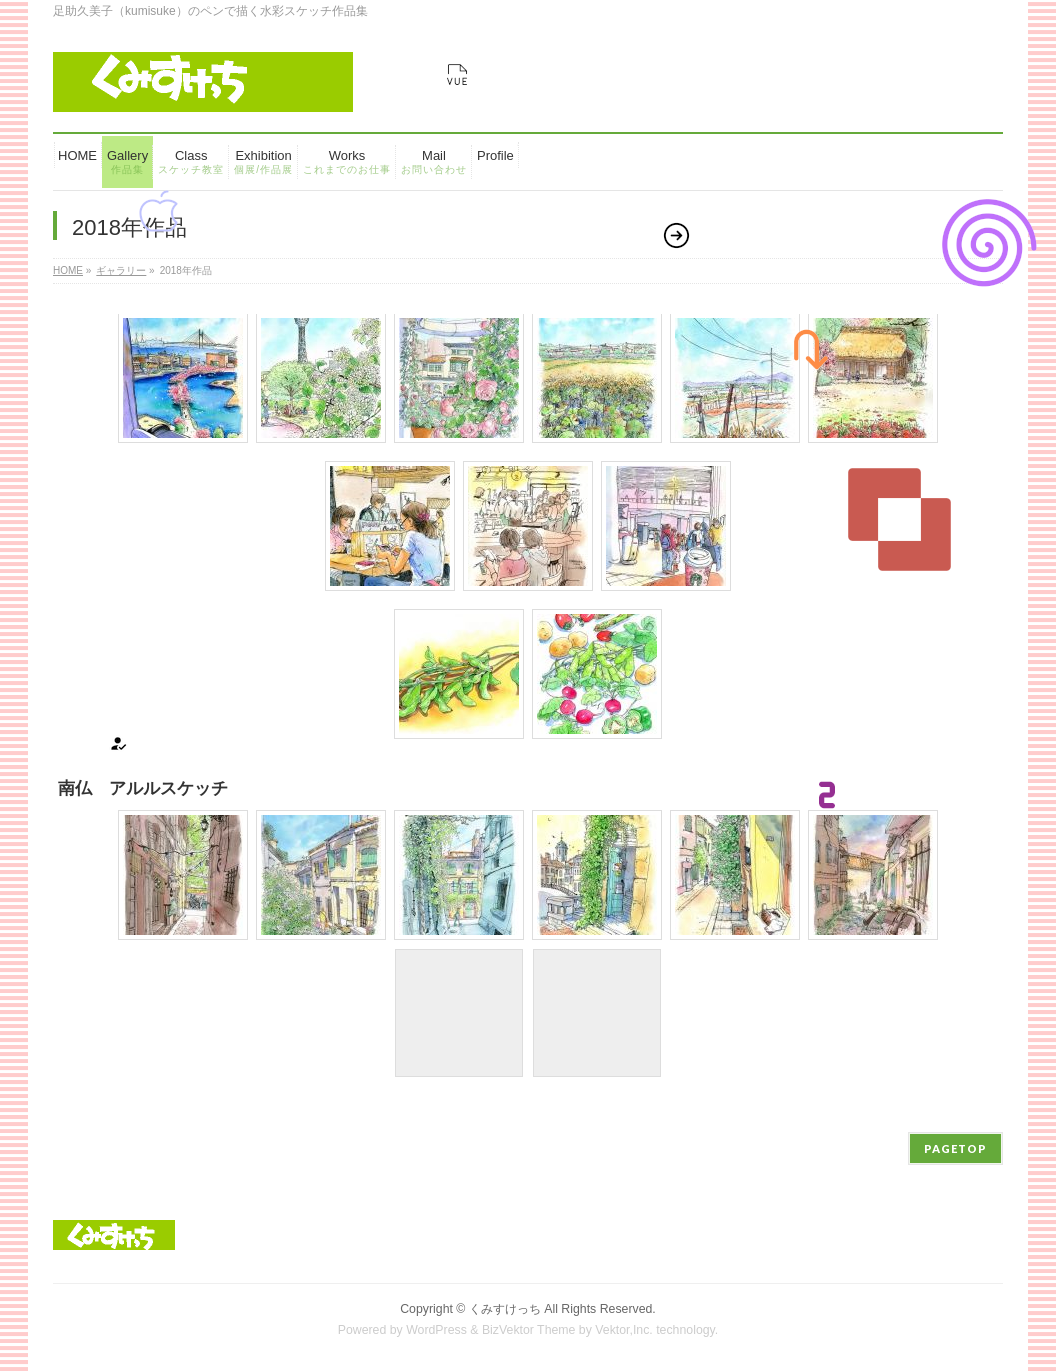 This screenshot has height=1371, width=1056. What do you see at coordinates (118, 743) in the screenshot?
I see `user registration completed successfully` at bounding box center [118, 743].